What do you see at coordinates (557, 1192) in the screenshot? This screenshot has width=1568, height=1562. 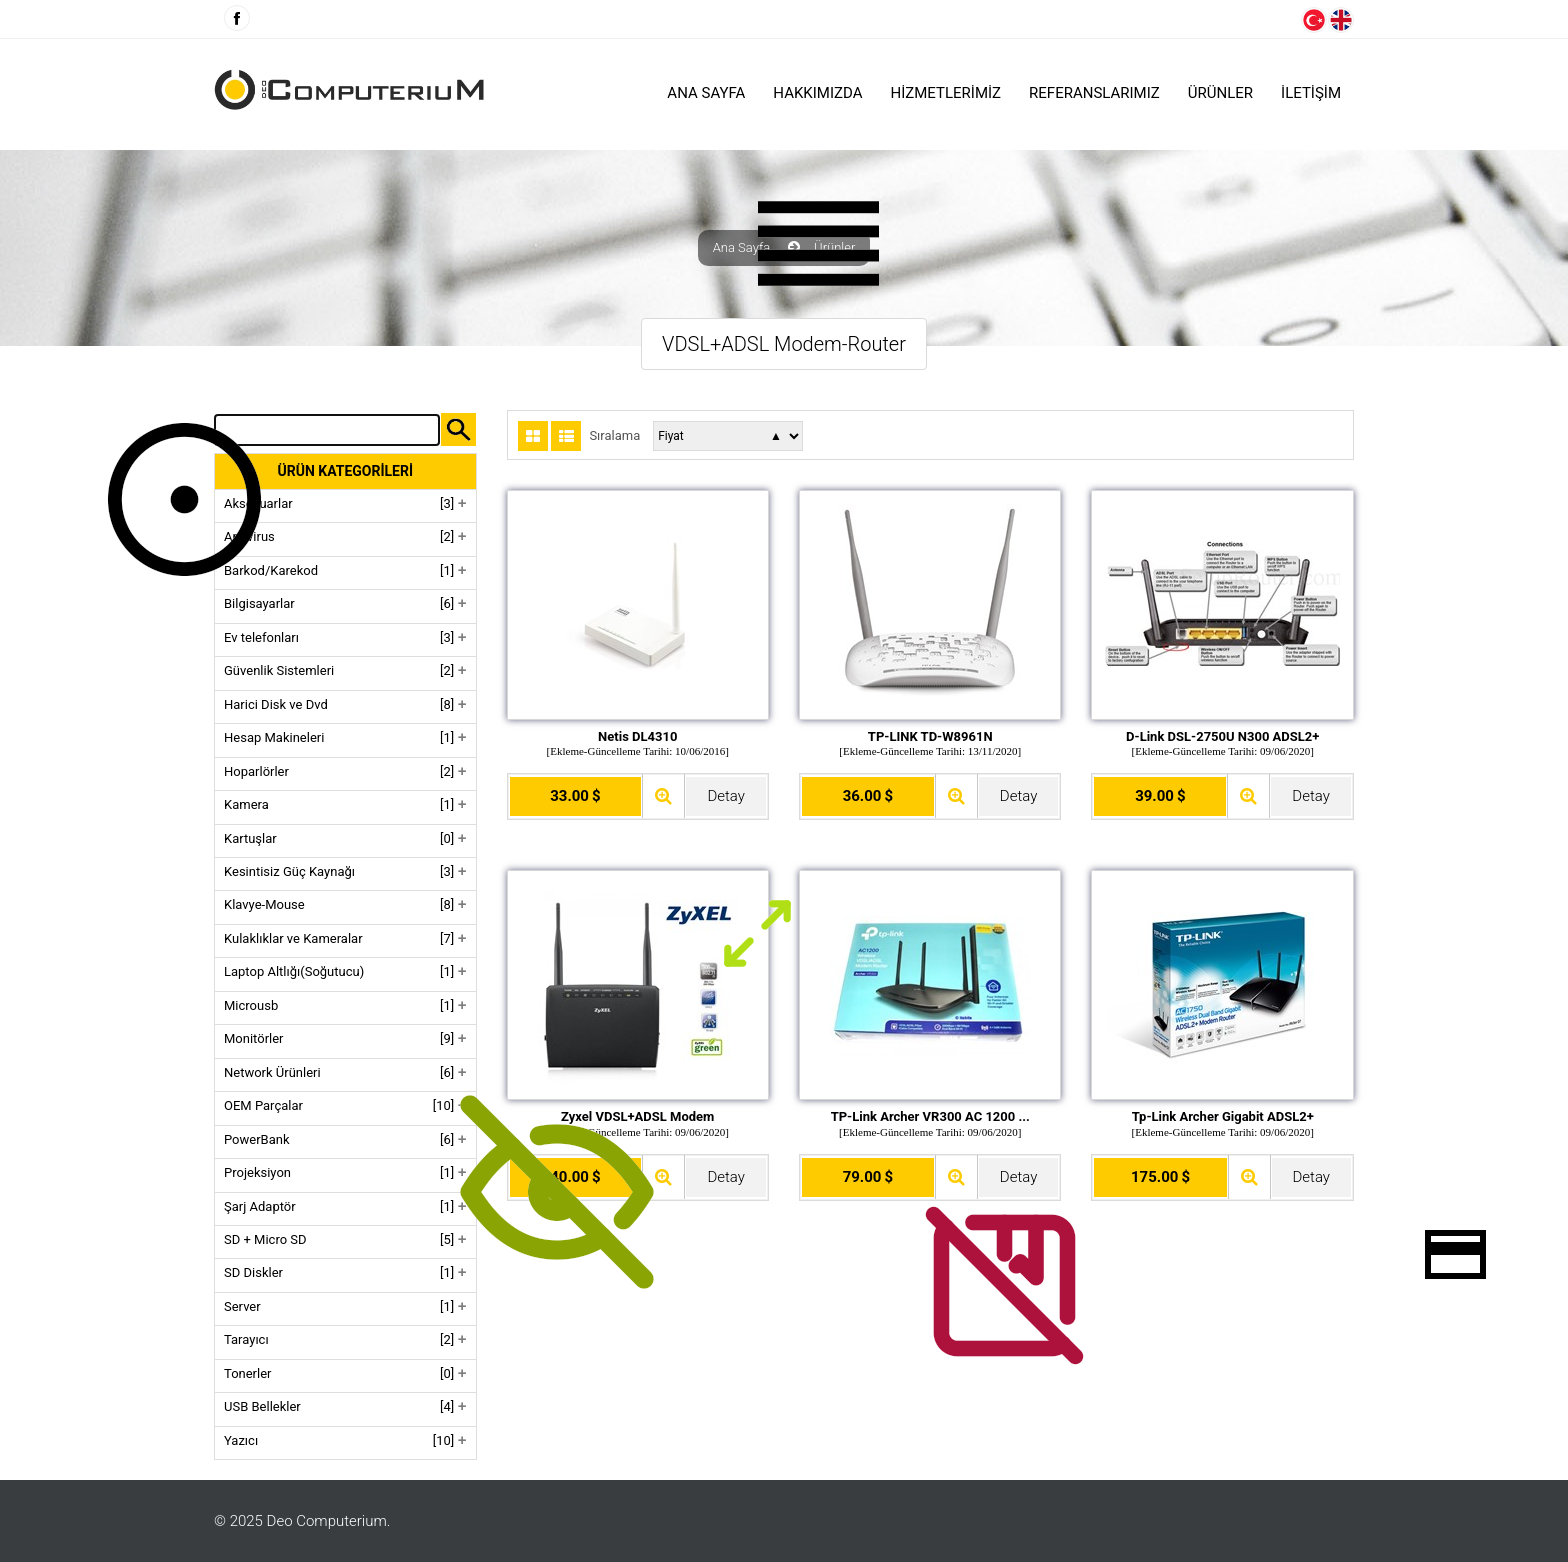 I see `hide password or sensitive content` at bounding box center [557, 1192].